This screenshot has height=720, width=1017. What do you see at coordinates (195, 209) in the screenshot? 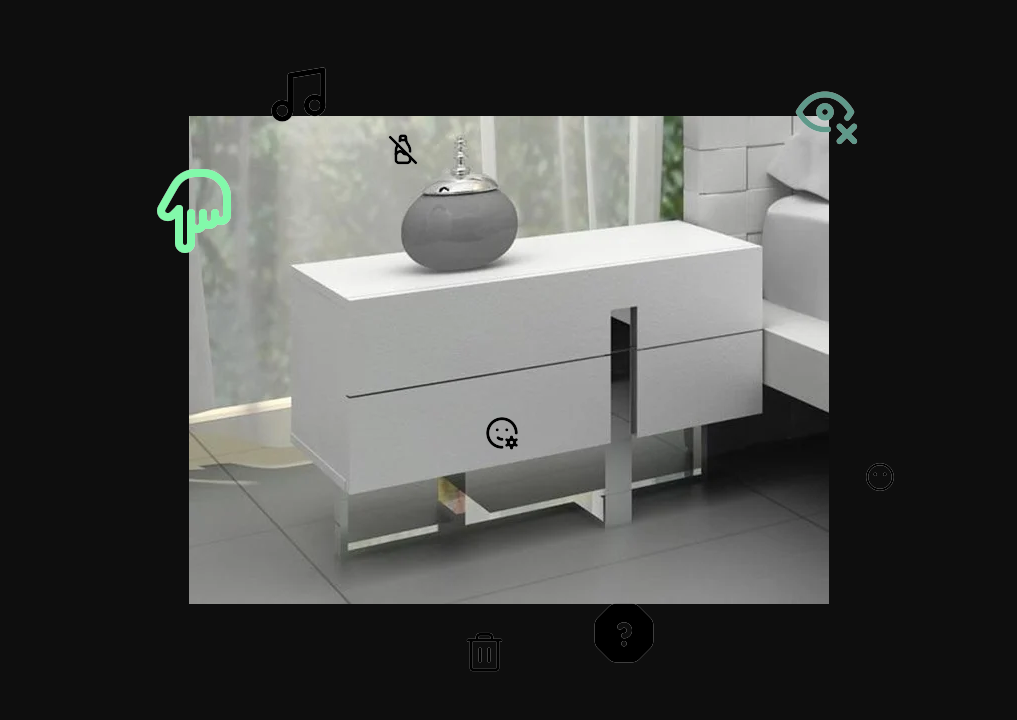
I see `scroll down or swipe downward` at bounding box center [195, 209].